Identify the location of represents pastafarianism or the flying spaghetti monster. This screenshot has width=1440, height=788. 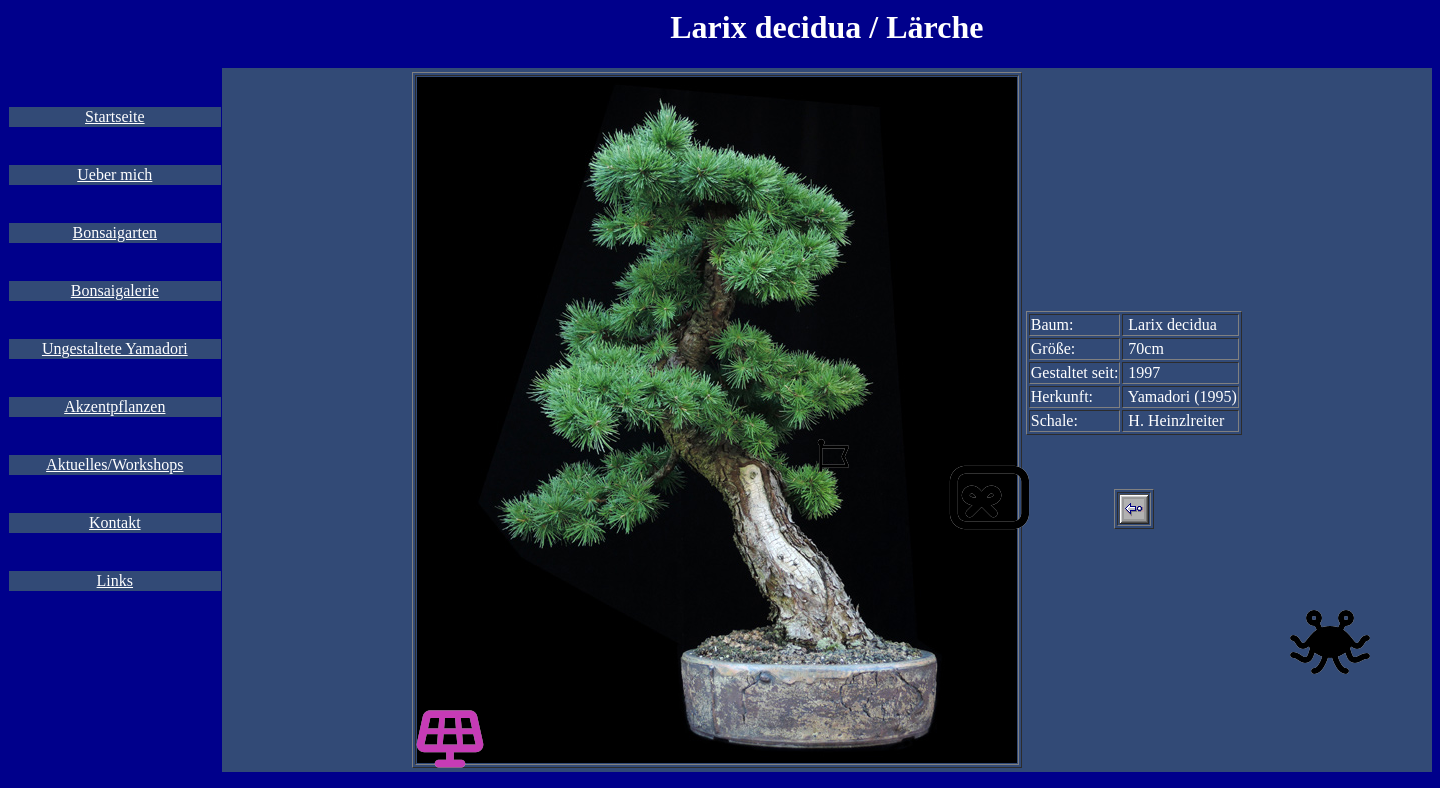
(1330, 642).